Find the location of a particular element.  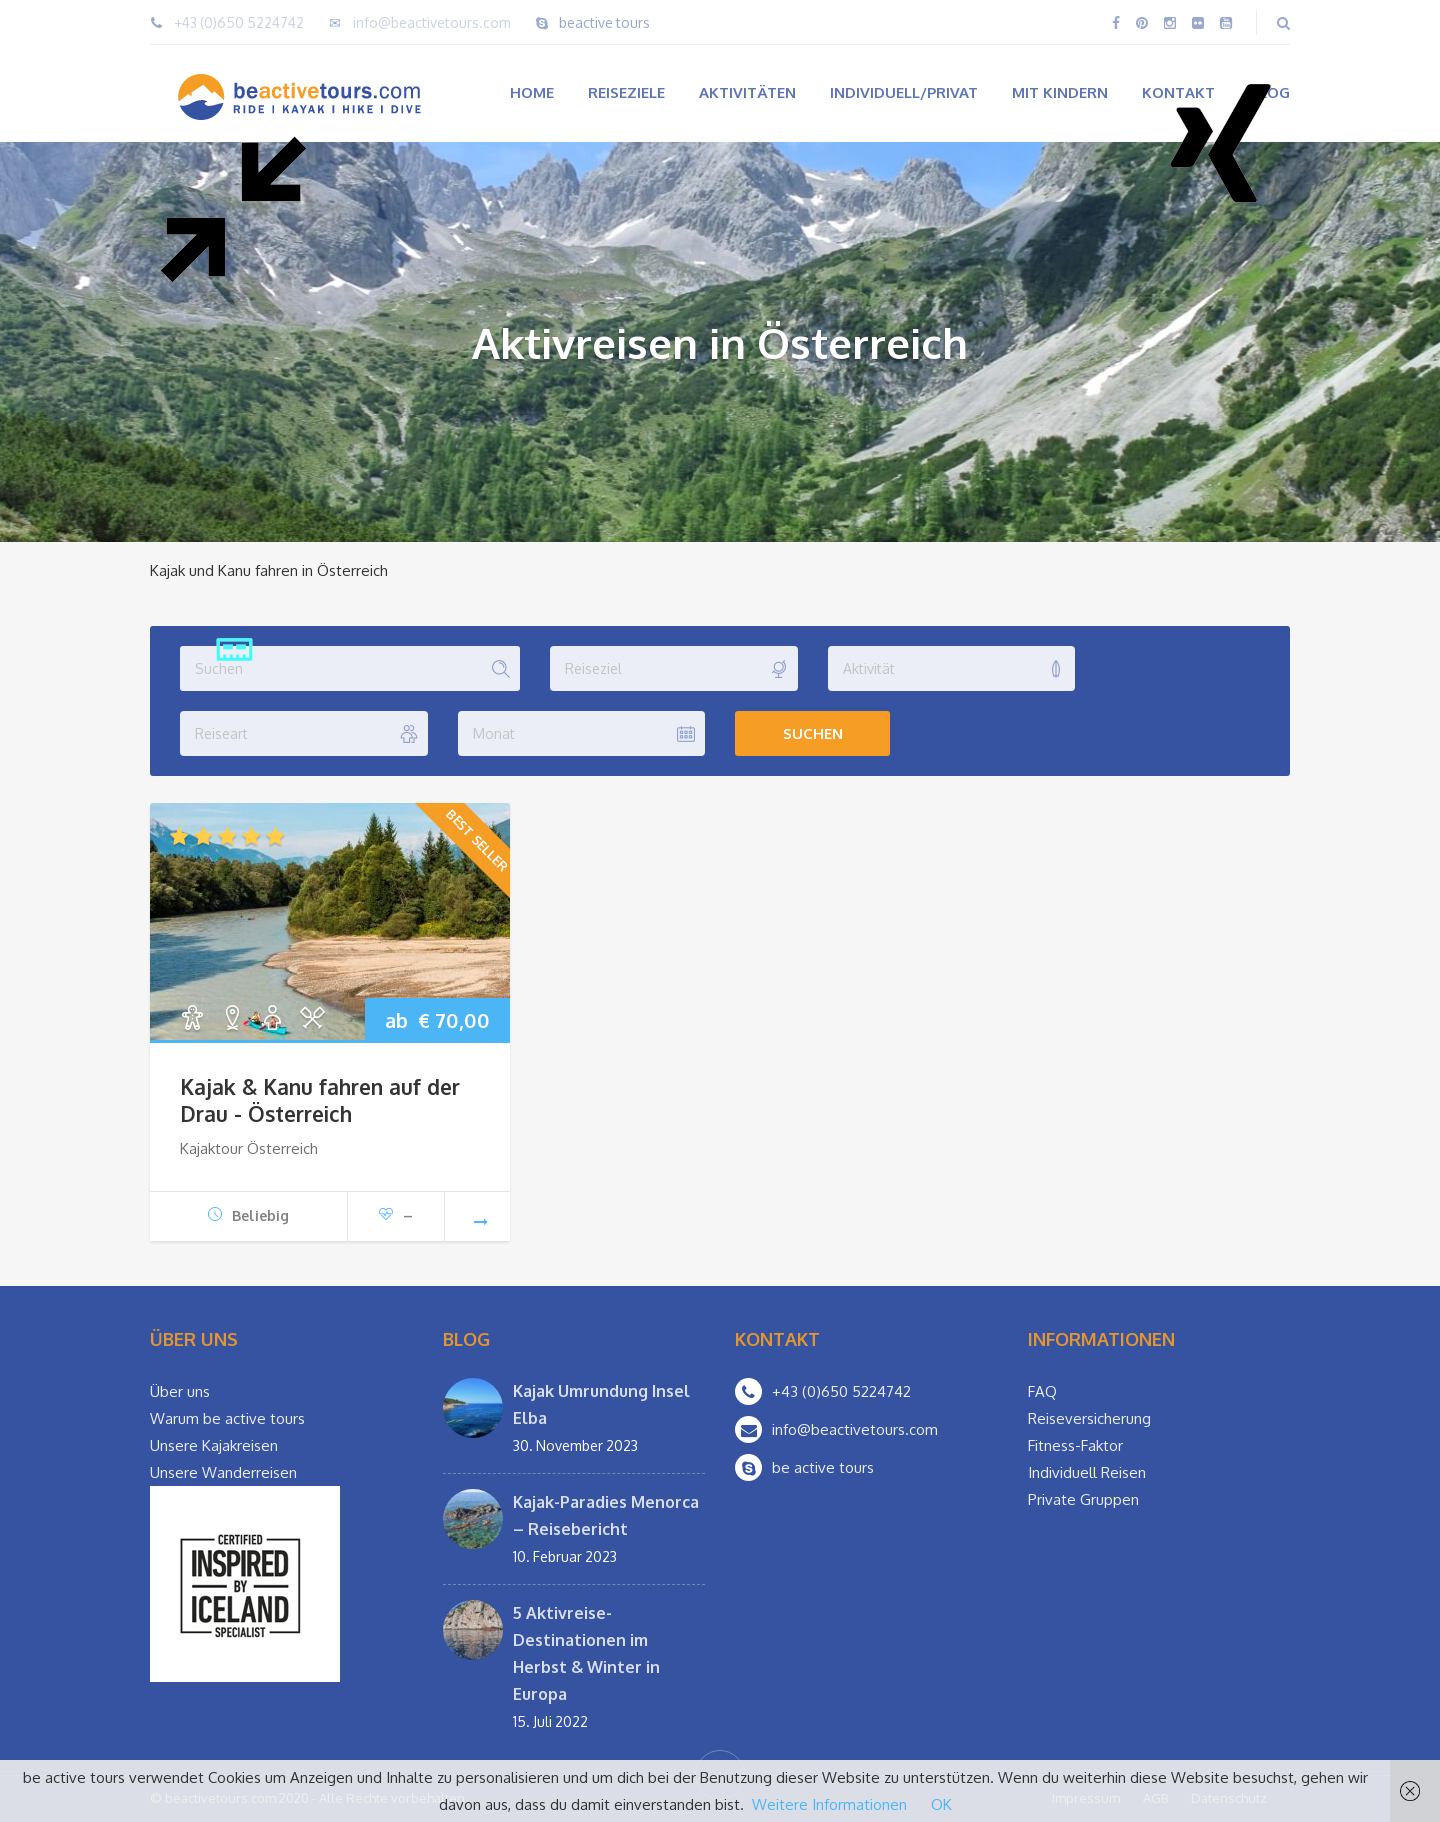

view RAM or memory usage is located at coordinates (234, 649).